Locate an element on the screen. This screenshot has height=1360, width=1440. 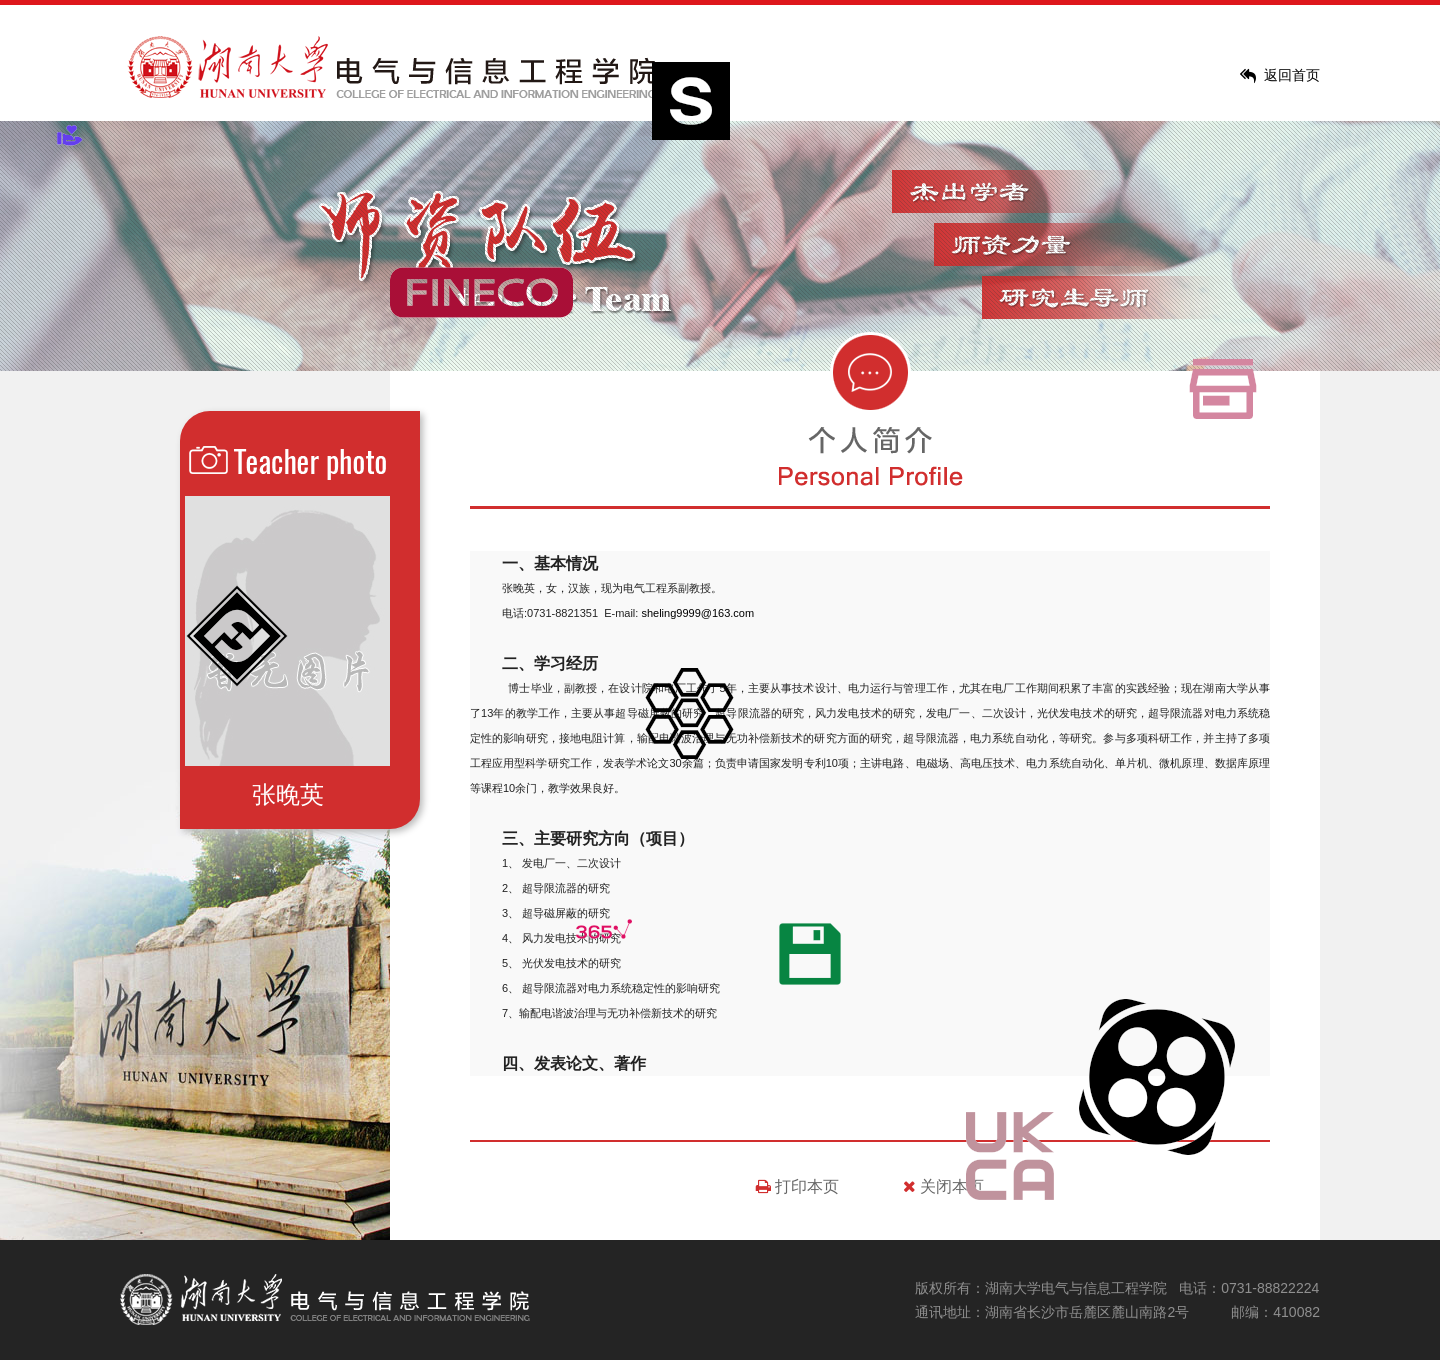
open the sahibinden app is located at coordinates (691, 101).